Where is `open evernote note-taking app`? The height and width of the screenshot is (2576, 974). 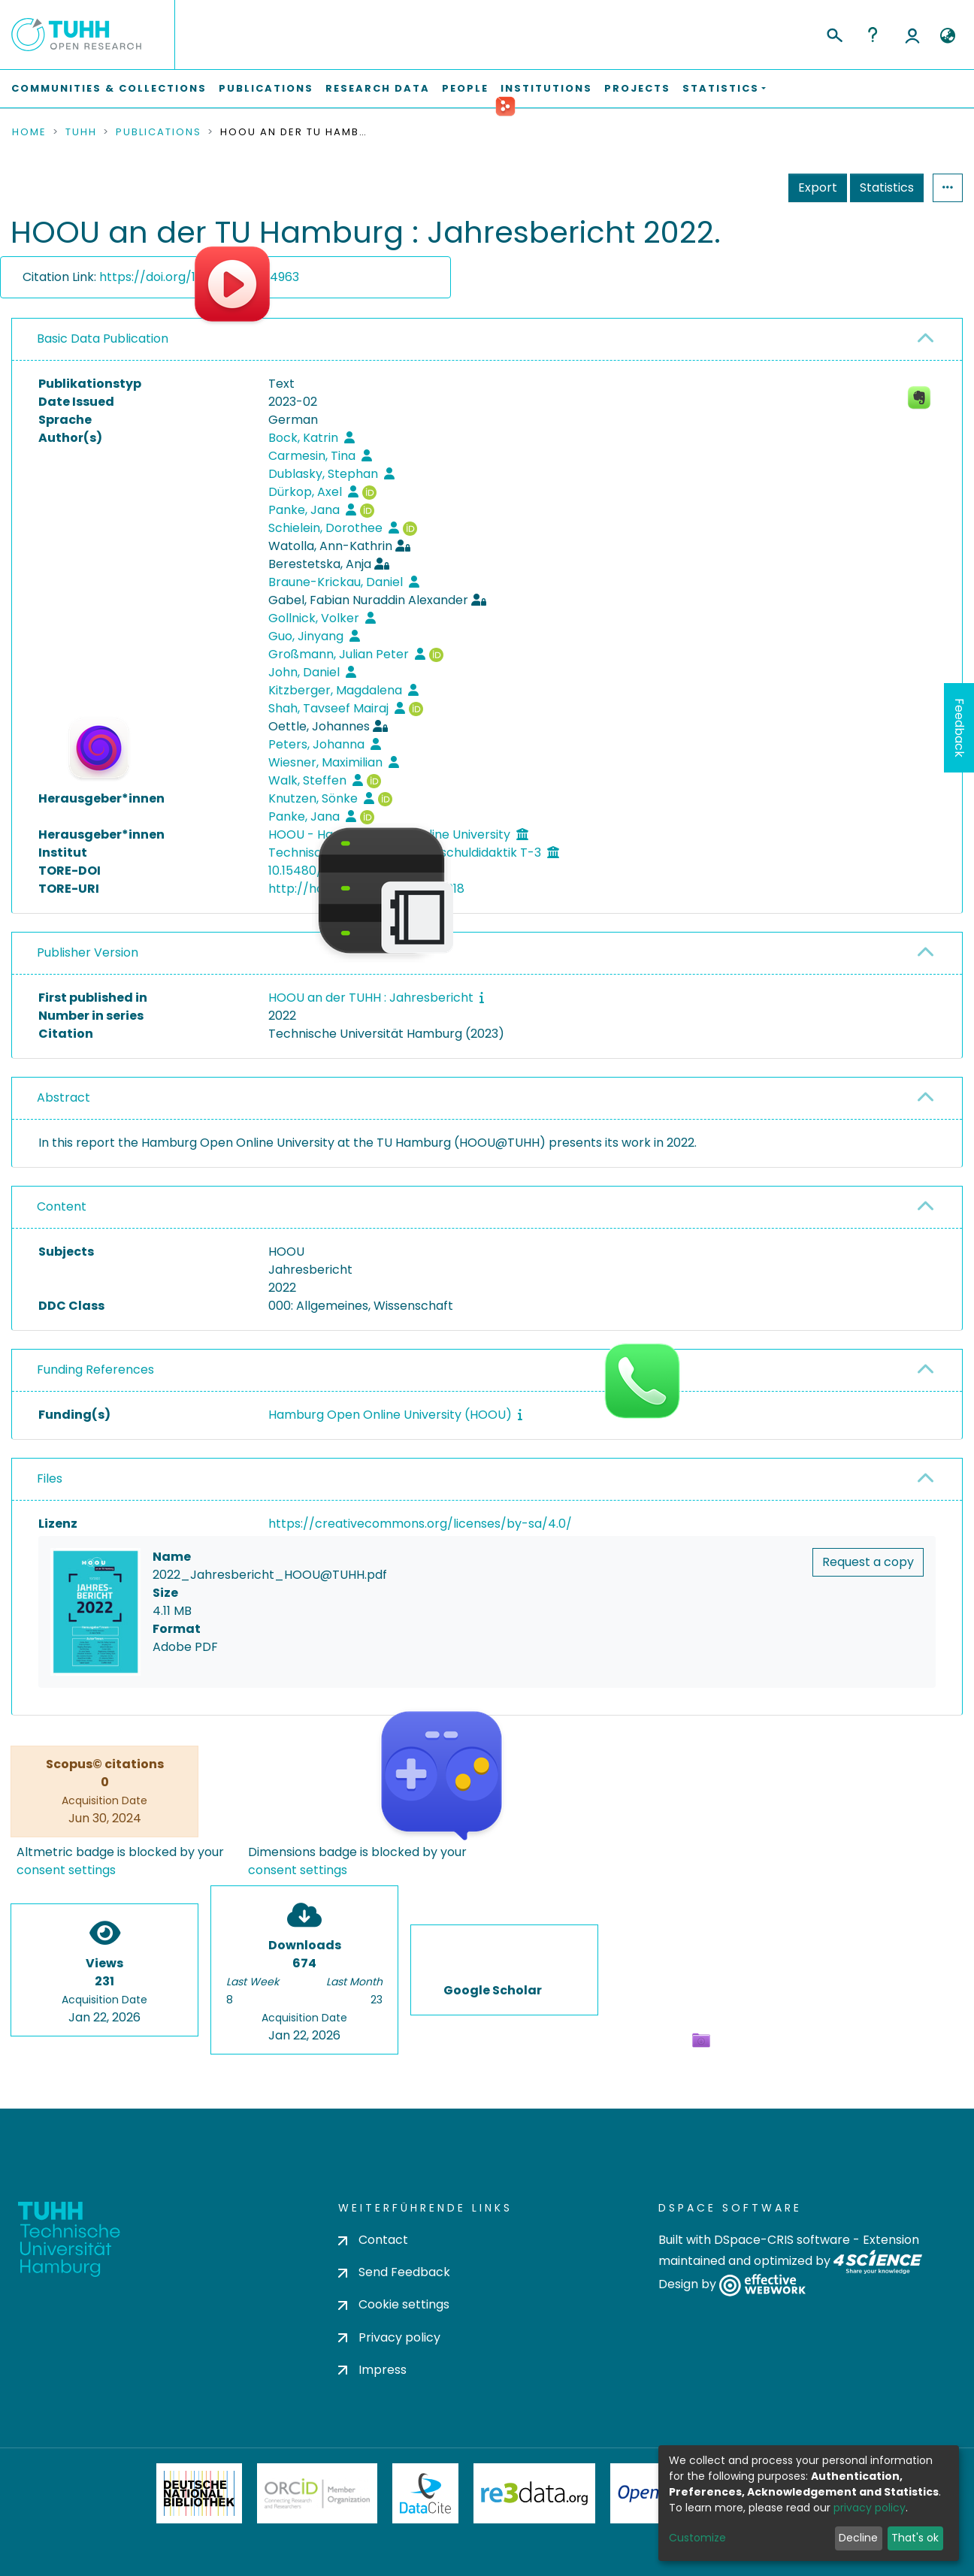 open evernote note-taking app is located at coordinates (919, 398).